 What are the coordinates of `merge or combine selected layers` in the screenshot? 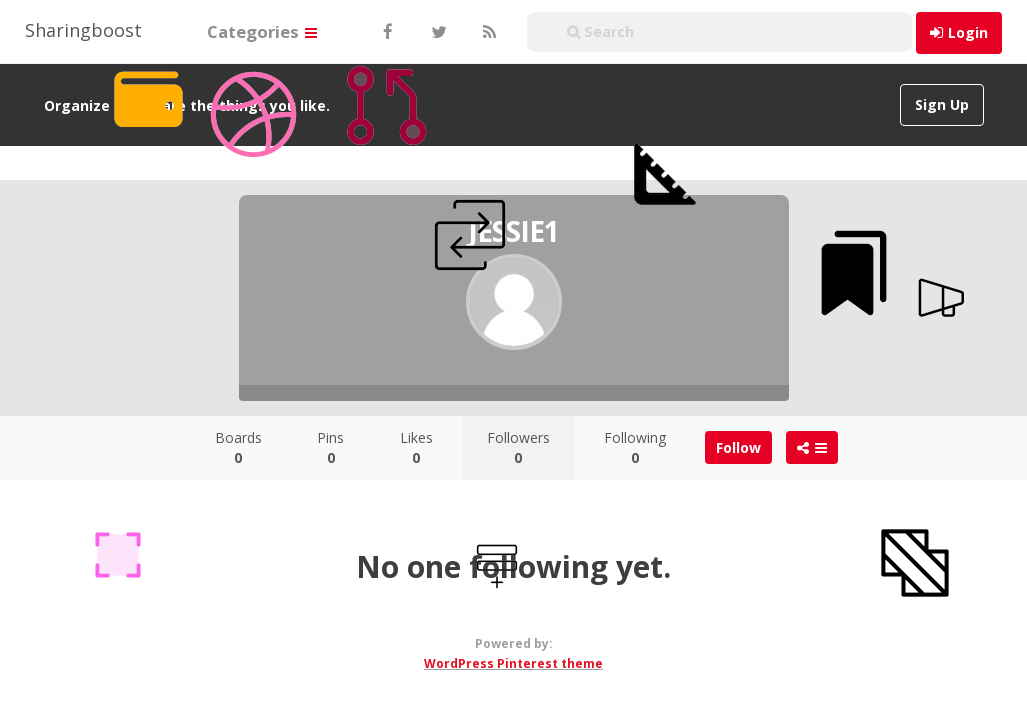 It's located at (915, 563).